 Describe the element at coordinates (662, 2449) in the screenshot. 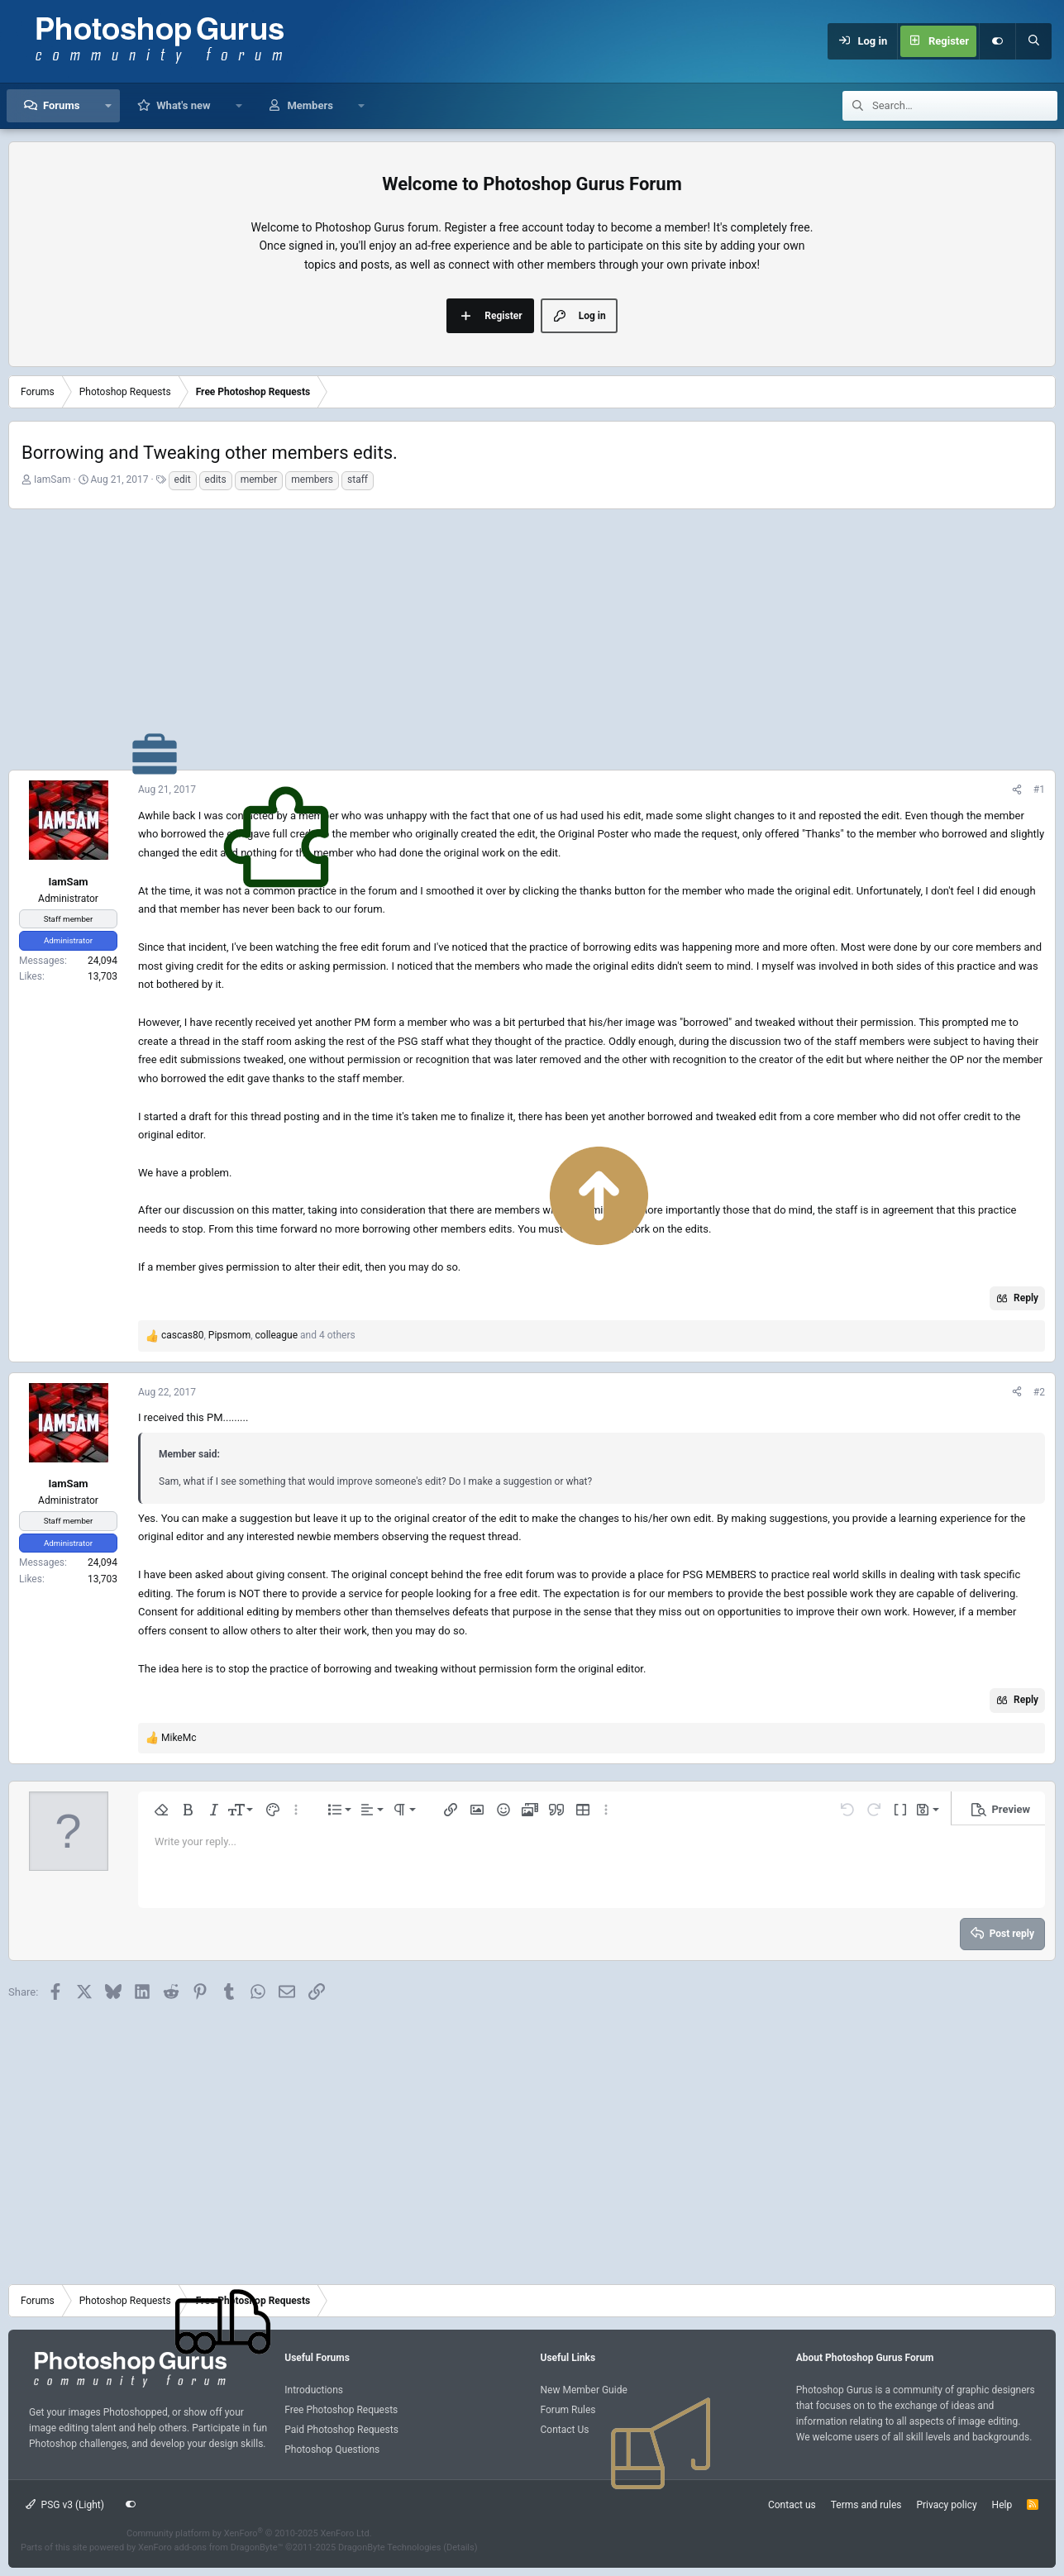

I see `construction or building in progress` at that location.